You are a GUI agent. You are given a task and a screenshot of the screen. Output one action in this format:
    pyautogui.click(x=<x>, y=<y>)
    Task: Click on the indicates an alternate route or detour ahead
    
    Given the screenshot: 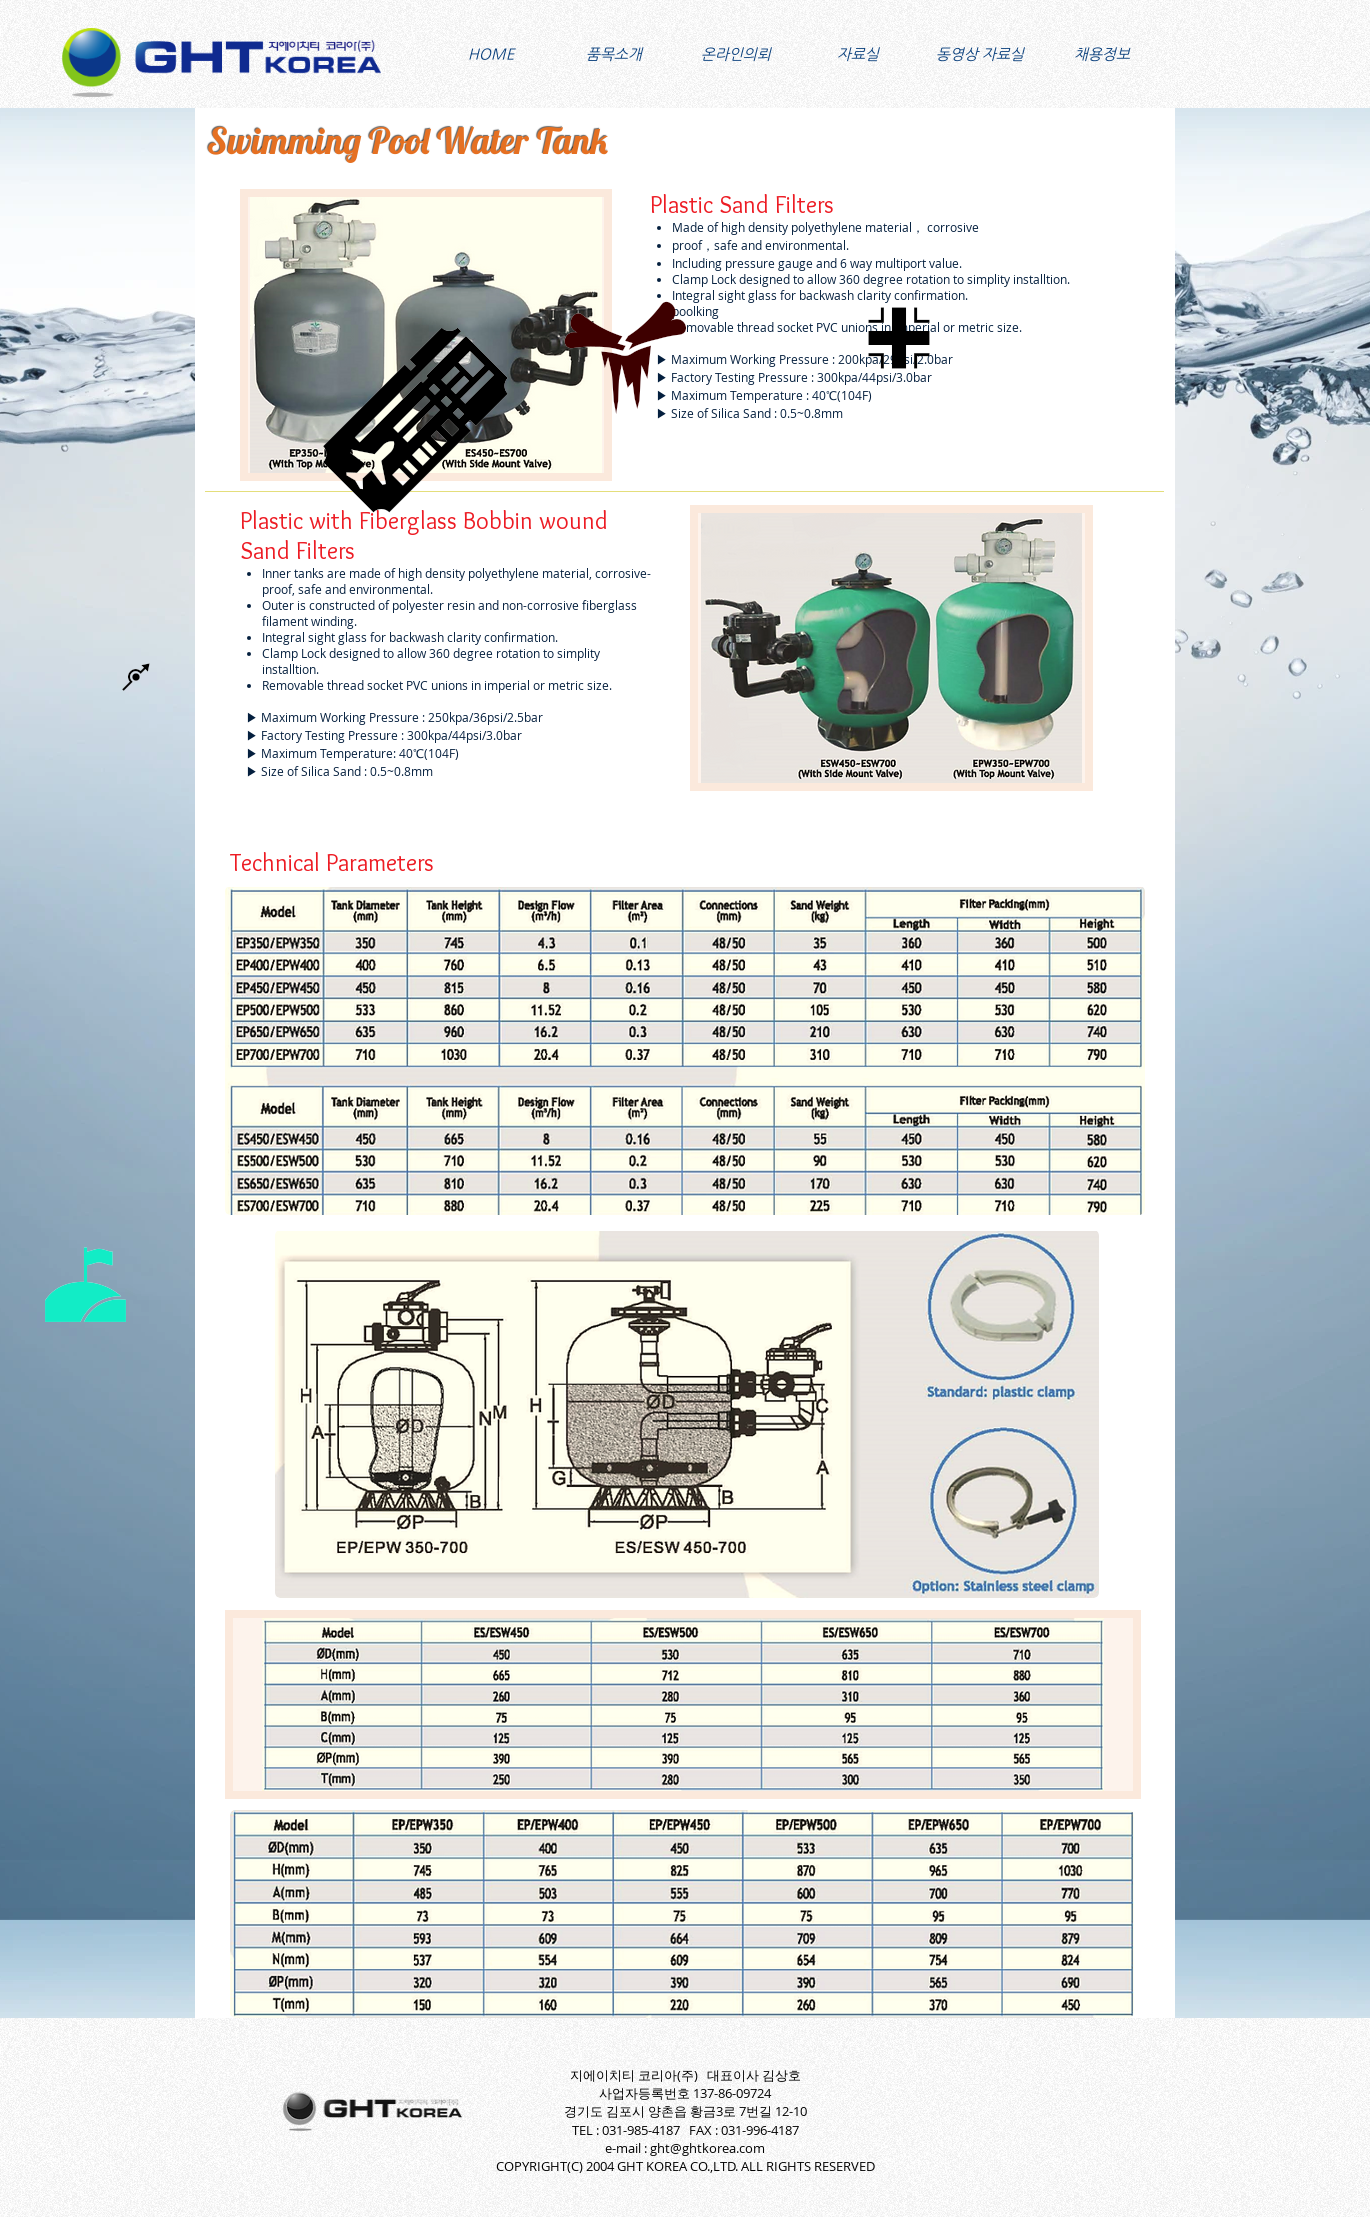 What is the action you would take?
    pyautogui.click(x=136, y=677)
    